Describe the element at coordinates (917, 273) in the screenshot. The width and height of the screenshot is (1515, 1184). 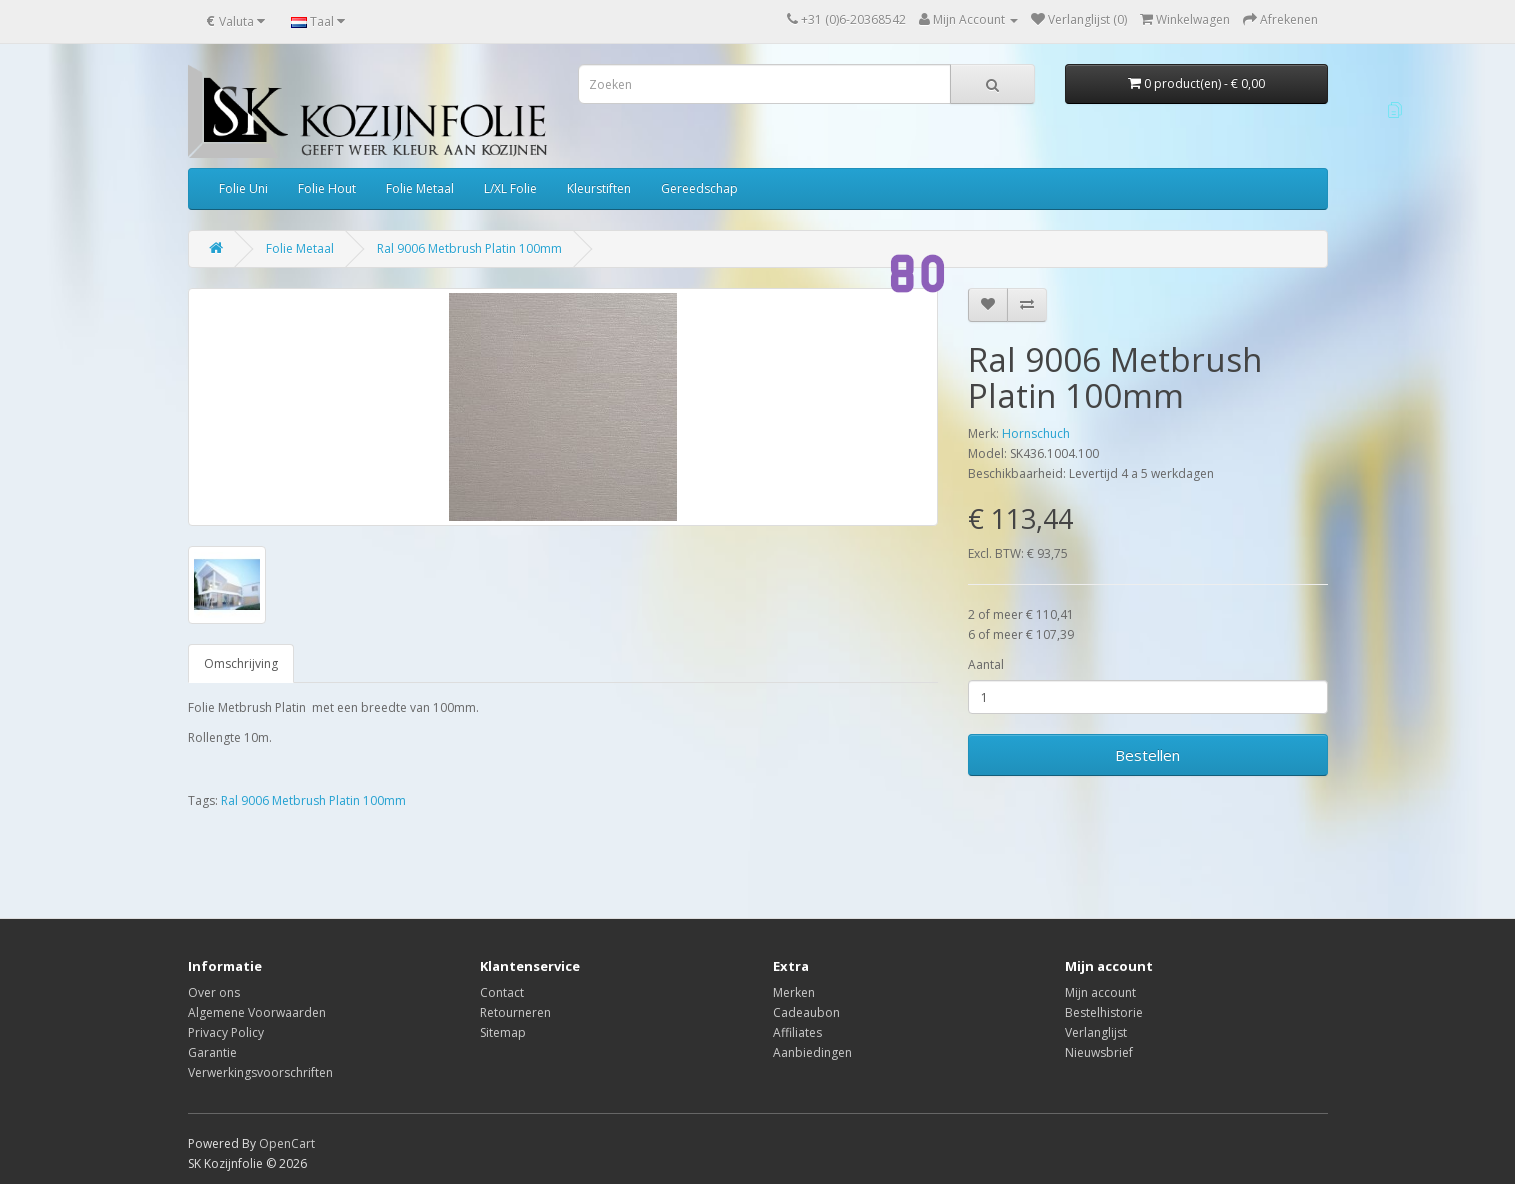
I see `indicates 80 items, points, or percentage` at that location.